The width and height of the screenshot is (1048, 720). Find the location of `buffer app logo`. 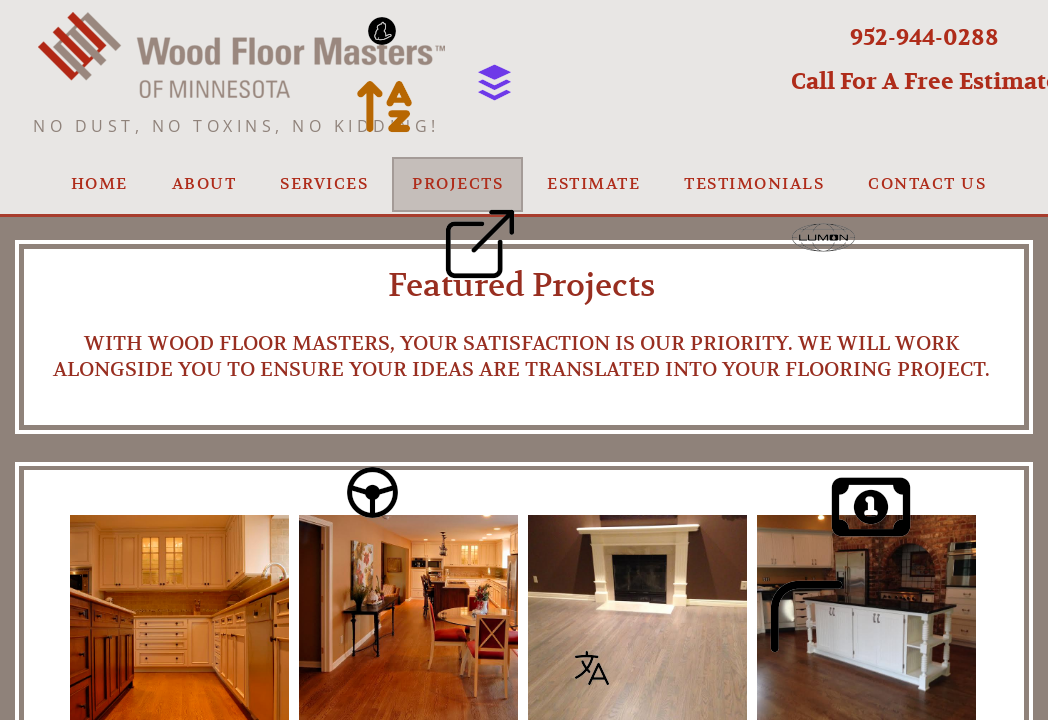

buffer app logo is located at coordinates (494, 82).